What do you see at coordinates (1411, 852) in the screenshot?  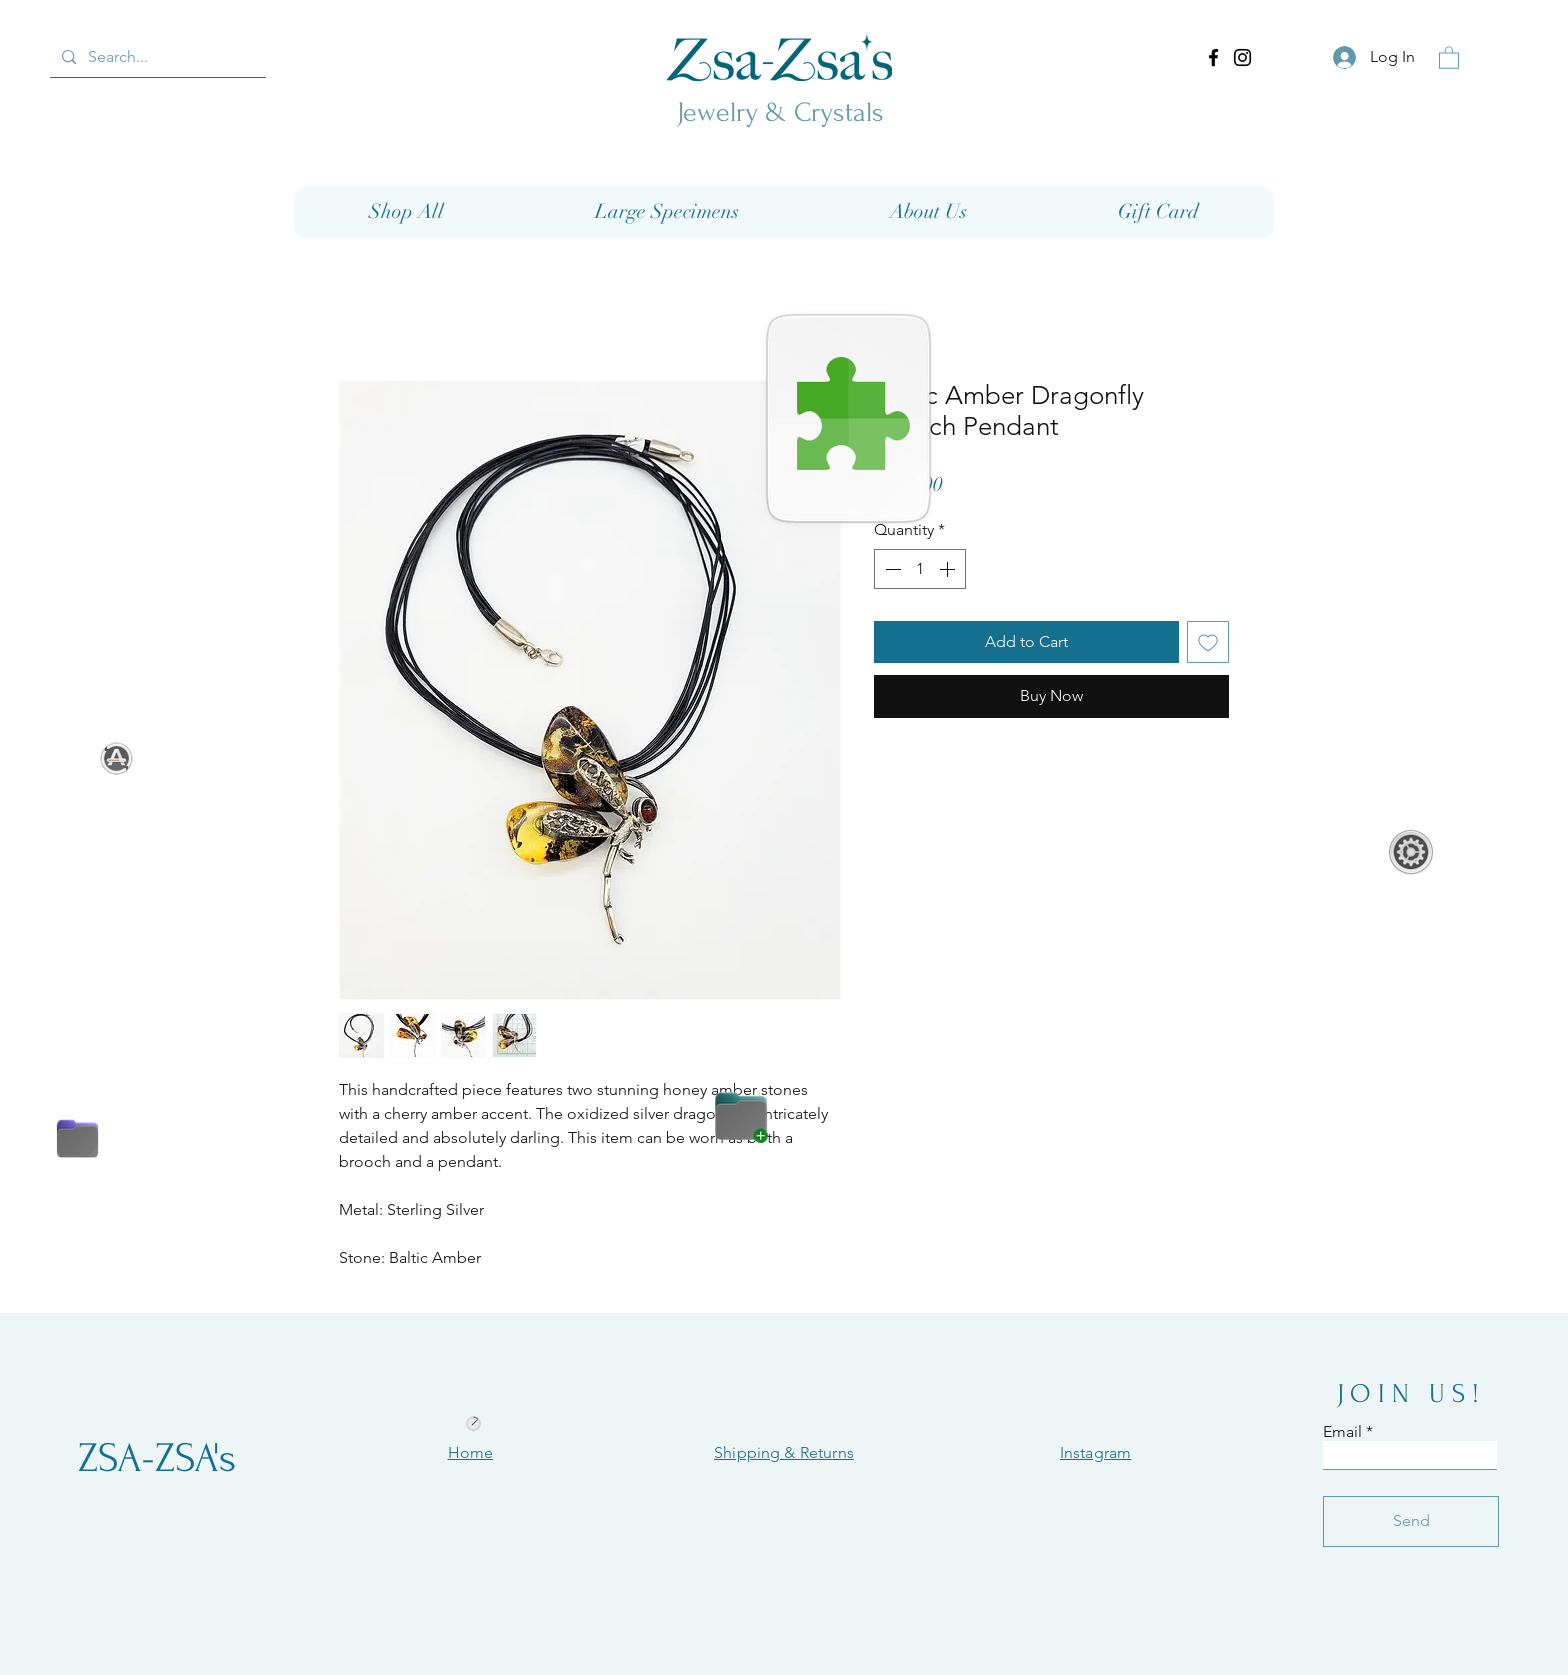 I see `open system preferences` at bounding box center [1411, 852].